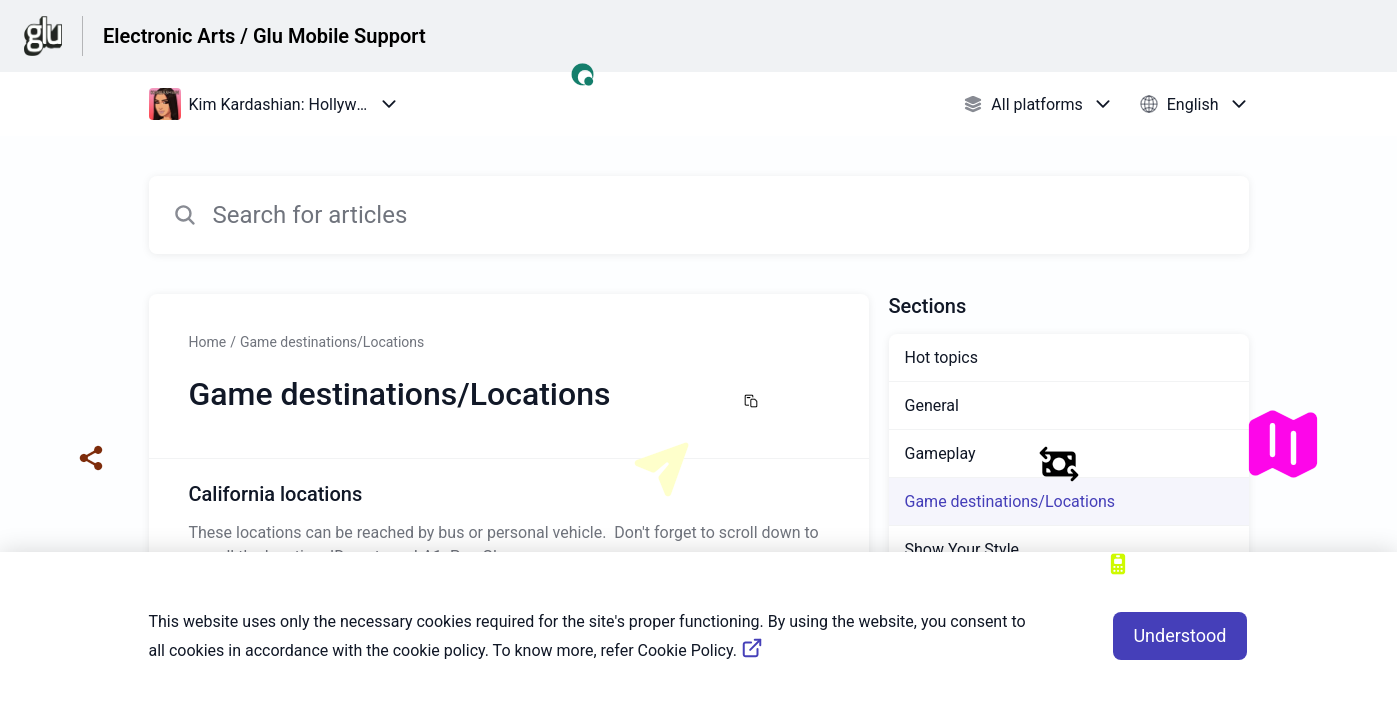 This screenshot has width=1397, height=720. Describe the element at coordinates (582, 74) in the screenshot. I see `quinscape company logo` at that location.